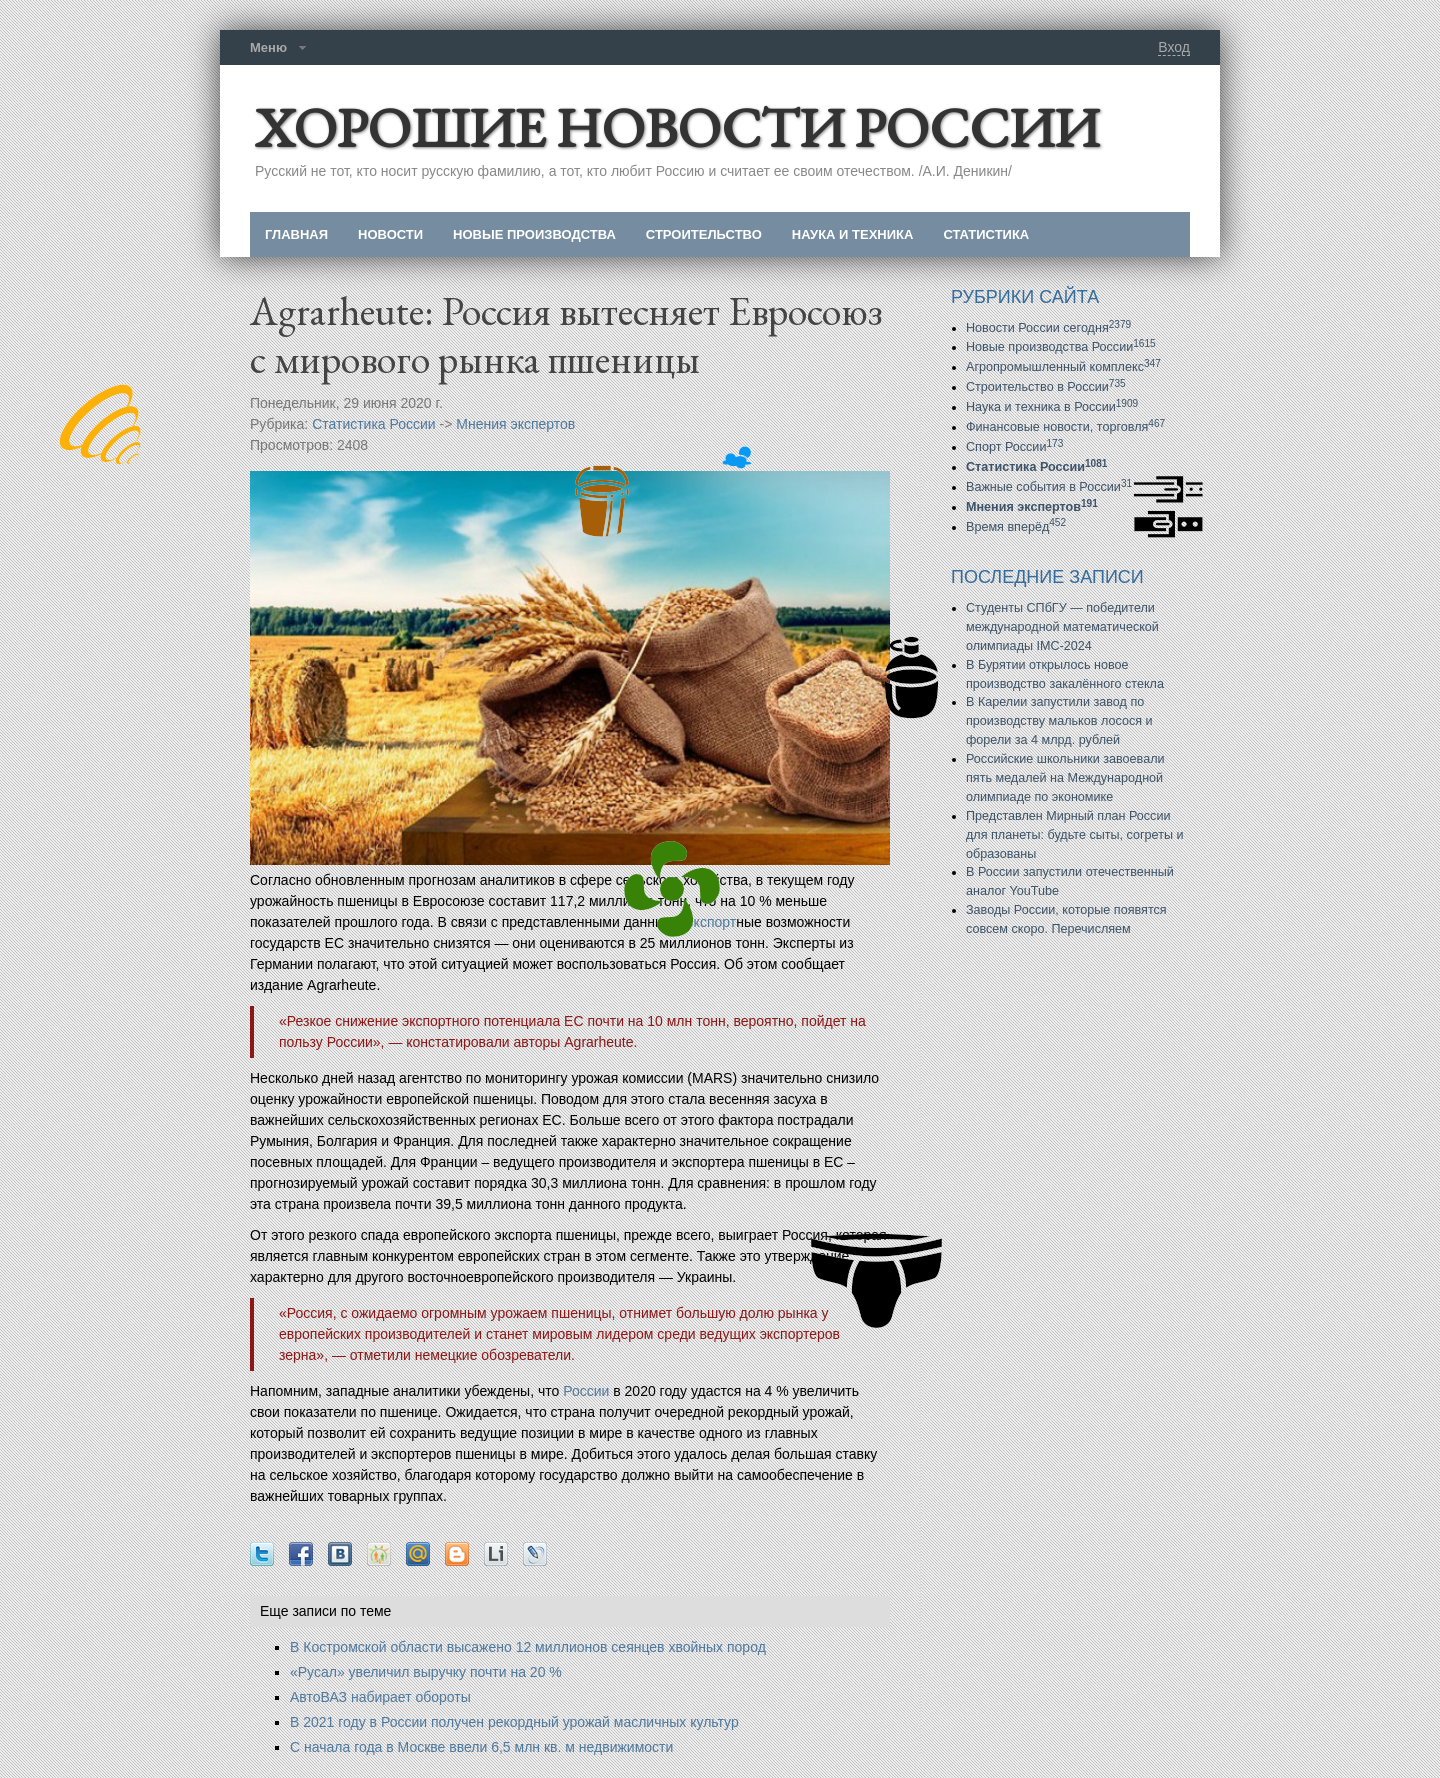  Describe the element at coordinates (737, 458) in the screenshot. I see `view current weather conditions` at that location.